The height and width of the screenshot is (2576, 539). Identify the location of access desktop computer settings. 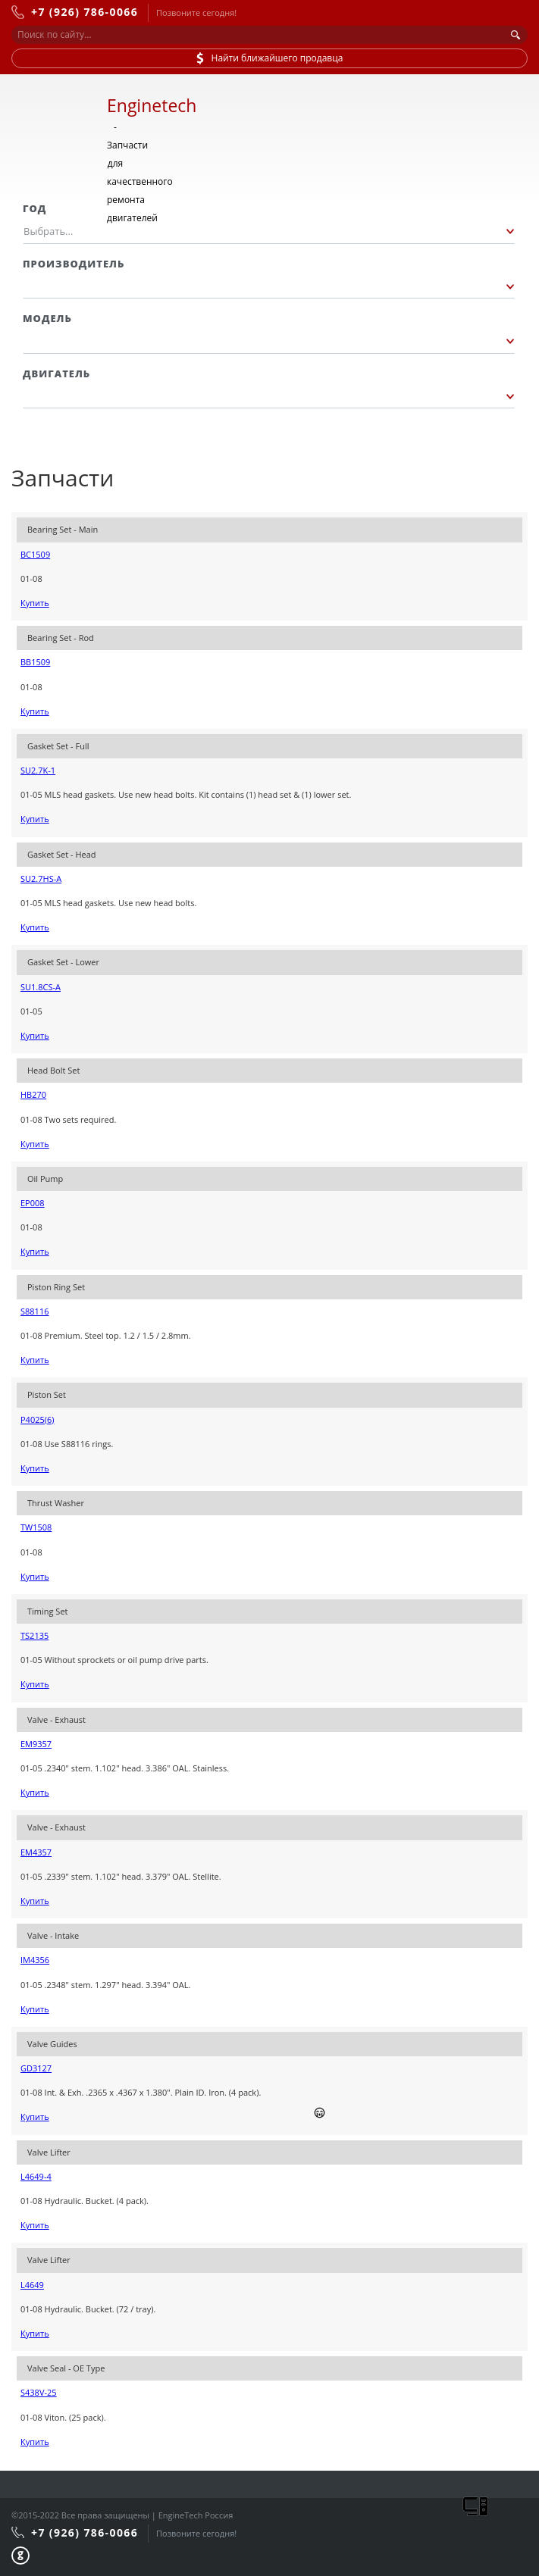
(475, 2506).